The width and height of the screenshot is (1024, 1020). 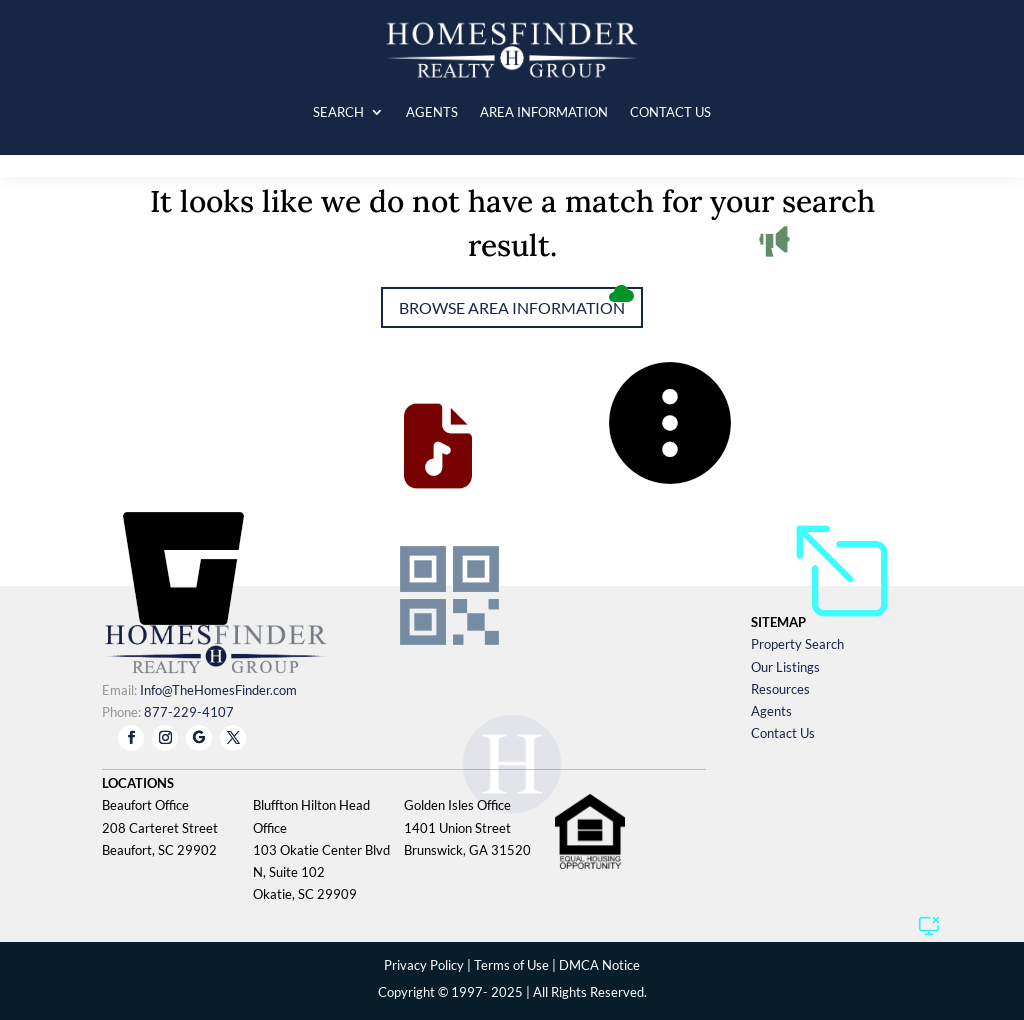 I want to click on open more options menu, so click(x=670, y=423).